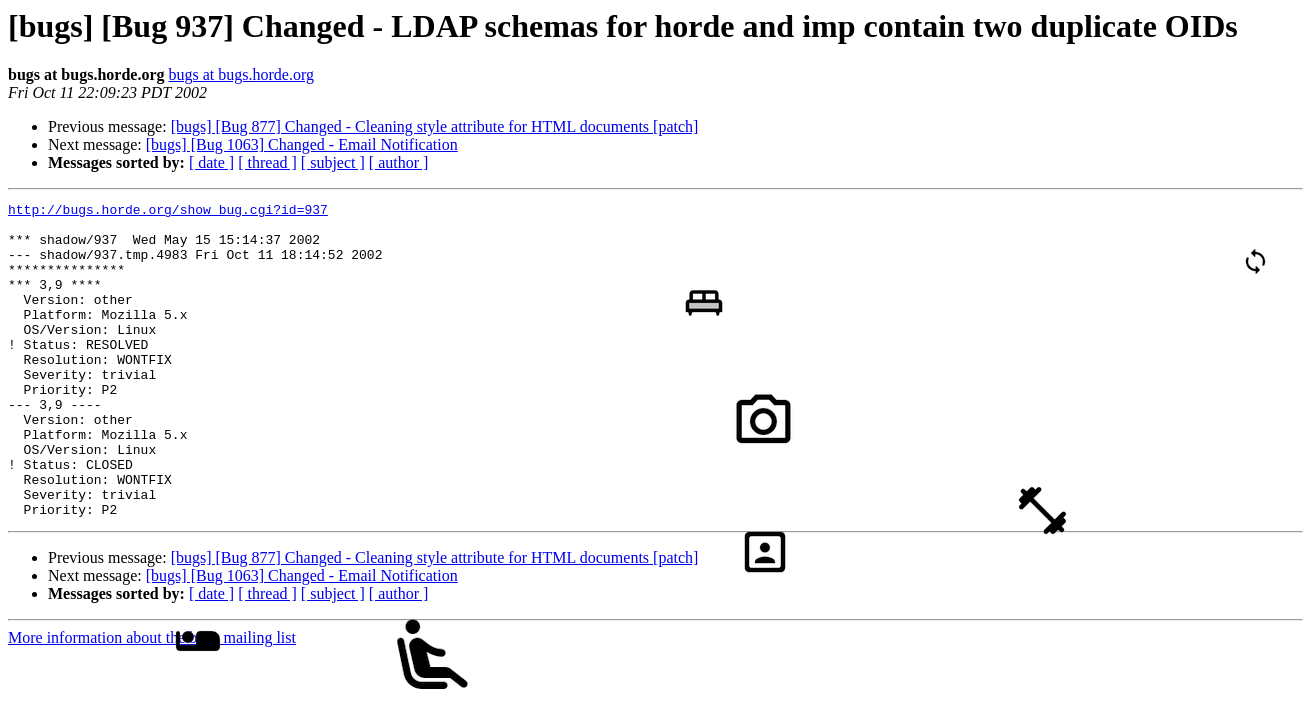 This screenshot has height=720, width=1311. What do you see at coordinates (704, 303) in the screenshot?
I see `view hotel or accommodation options` at bounding box center [704, 303].